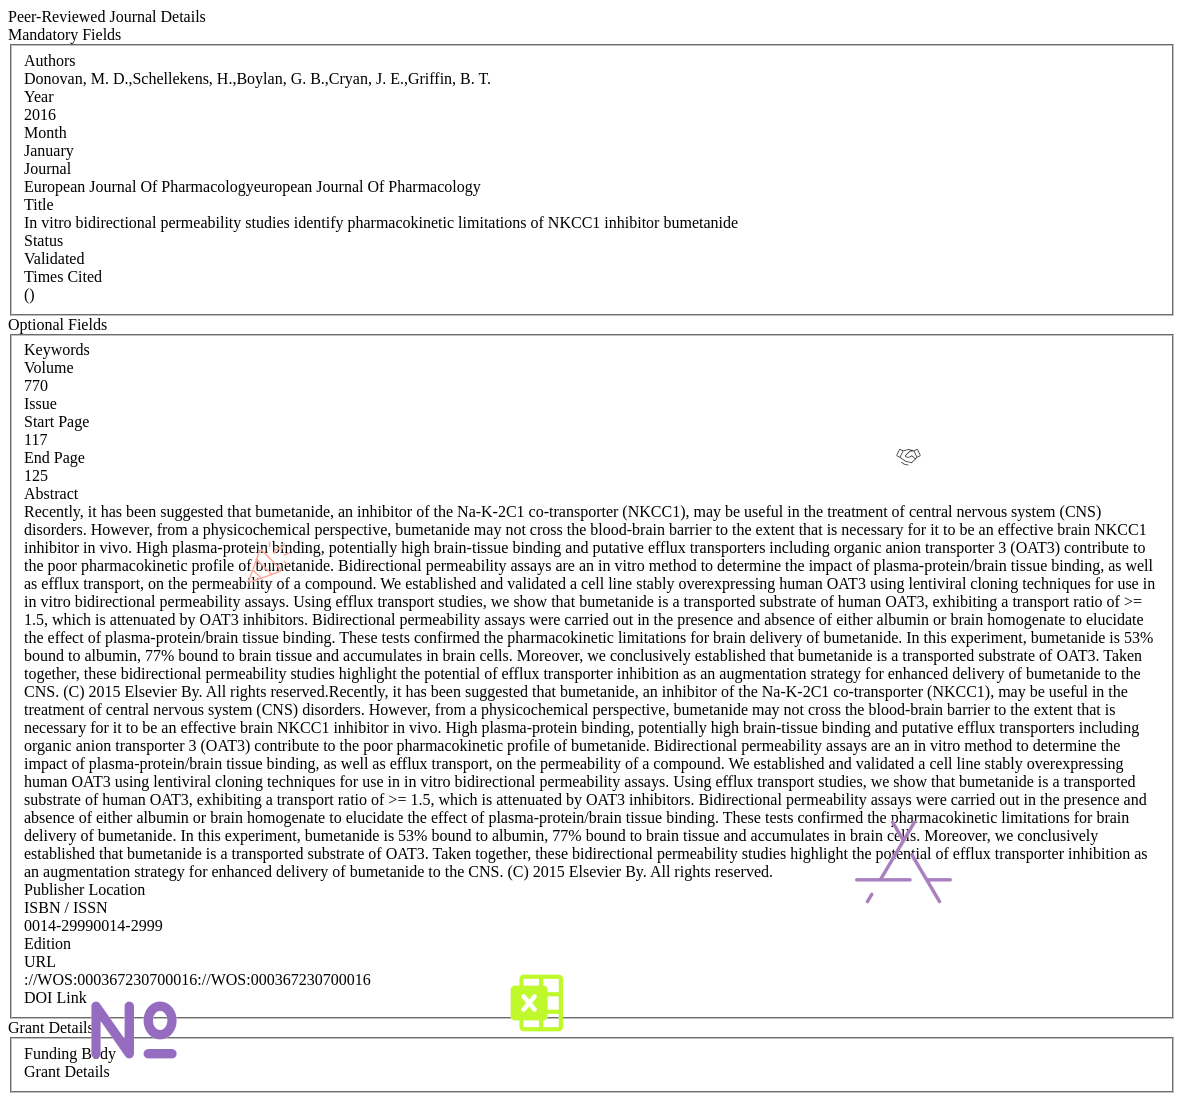  What do you see at coordinates (266, 564) in the screenshot?
I see `celebration or success notification` at bounding box center [266, 564].